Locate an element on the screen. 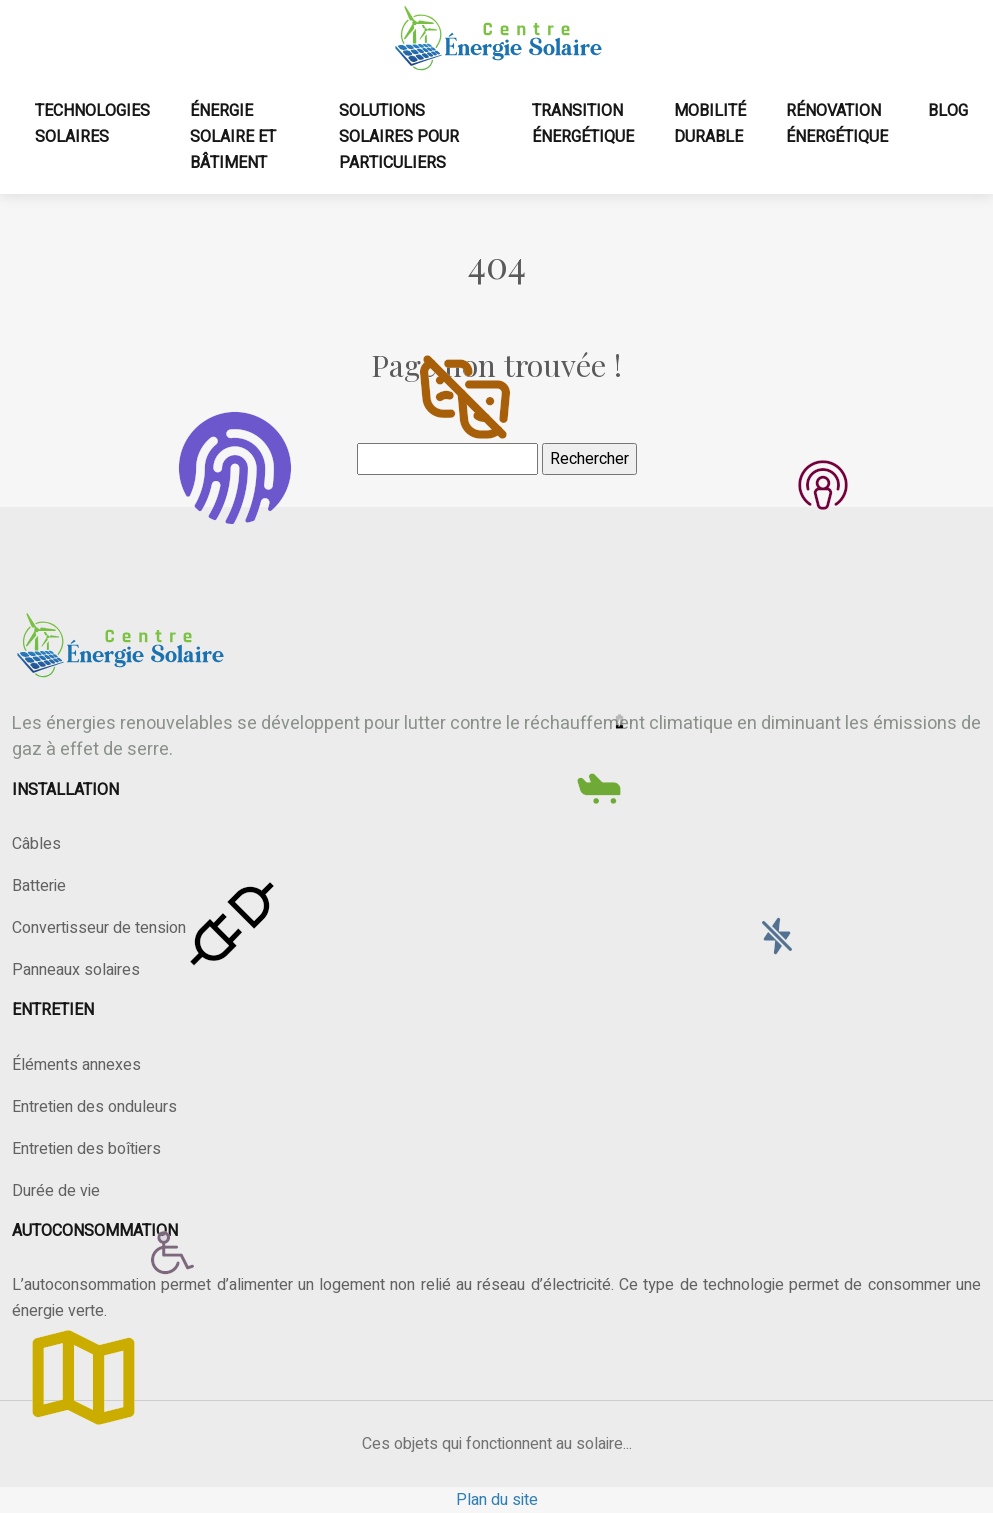 Image resolution: width=993 pixels, height=1513 pixels. indicates wheelchair accessibility available is located at coordinates (168, 1253).